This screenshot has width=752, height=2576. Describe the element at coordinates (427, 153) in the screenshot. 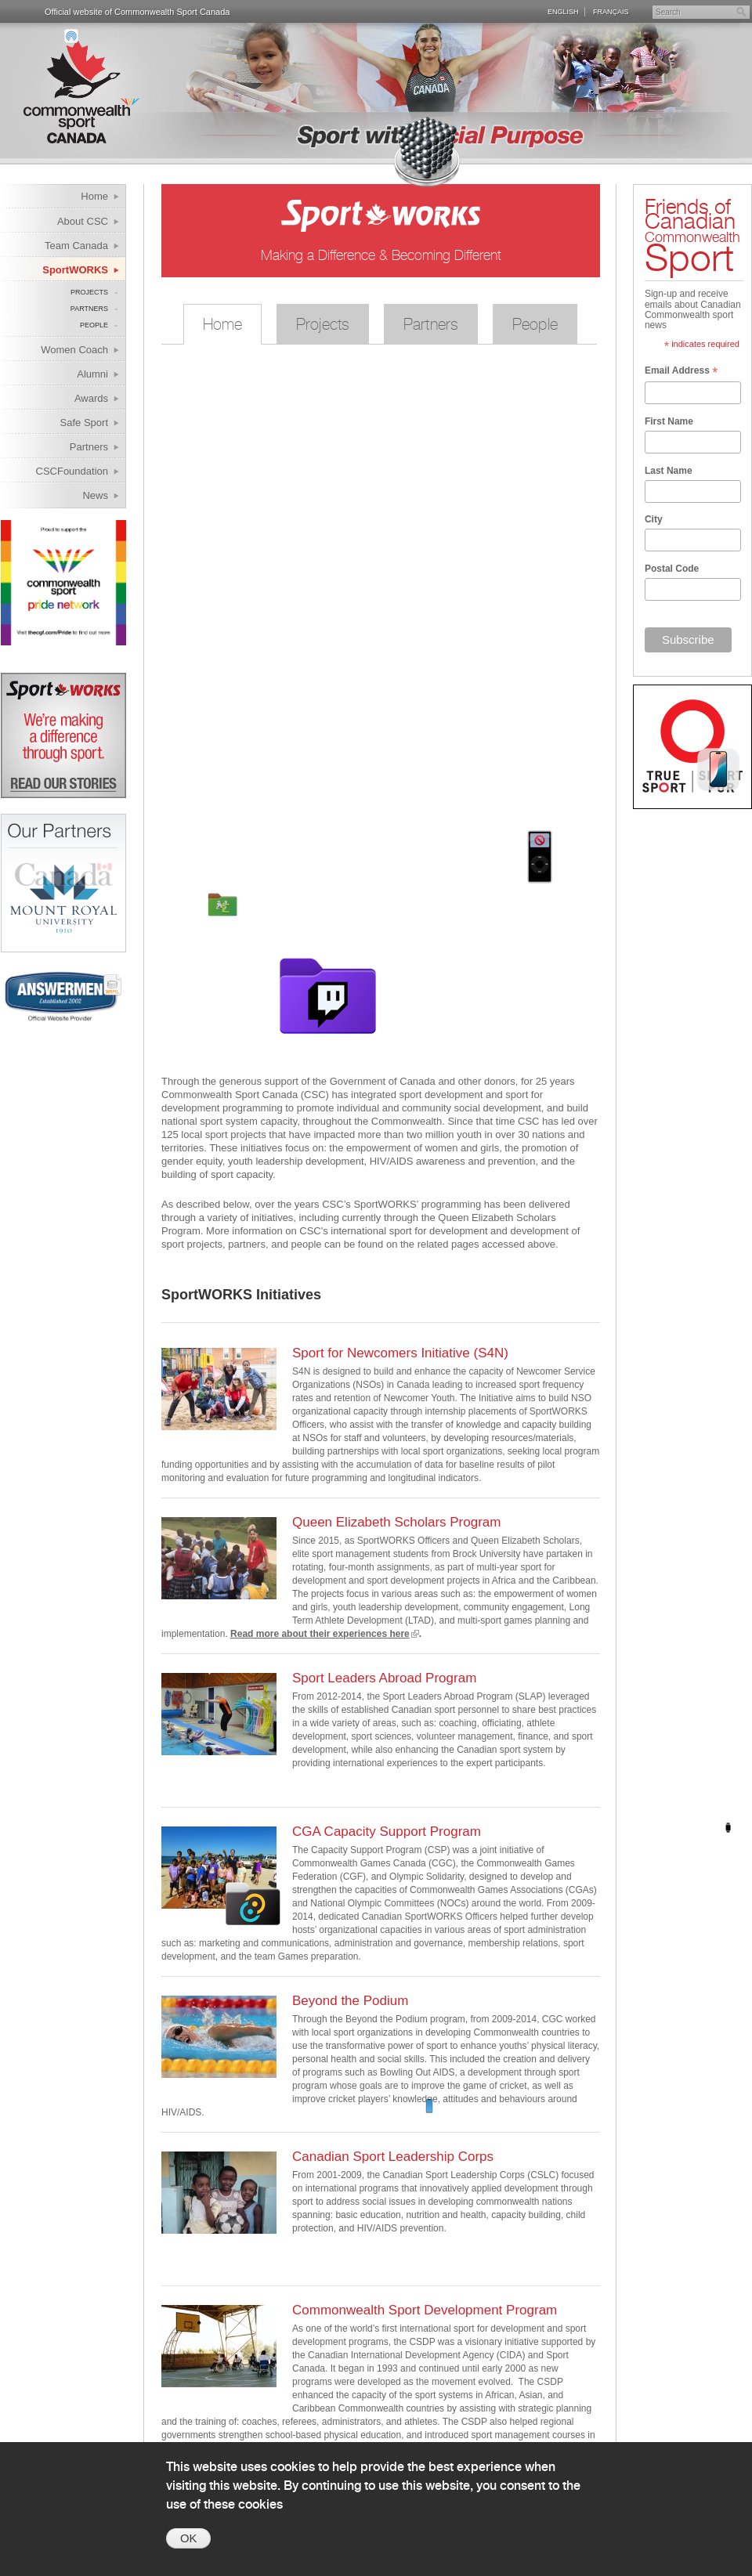

I see `access Xsan storage area network settings` at that location.